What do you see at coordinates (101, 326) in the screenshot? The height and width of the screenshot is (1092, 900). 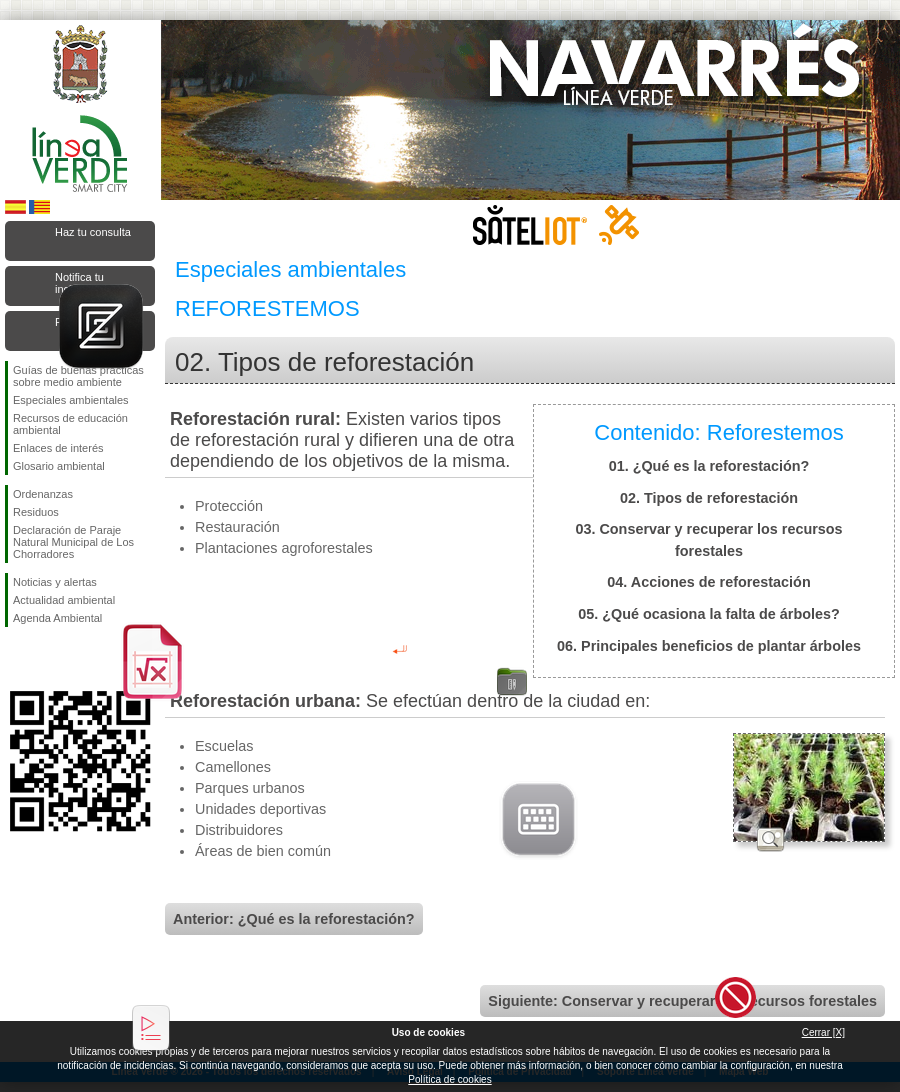 I see `open zed code editor` at bounding box center [101, 326].